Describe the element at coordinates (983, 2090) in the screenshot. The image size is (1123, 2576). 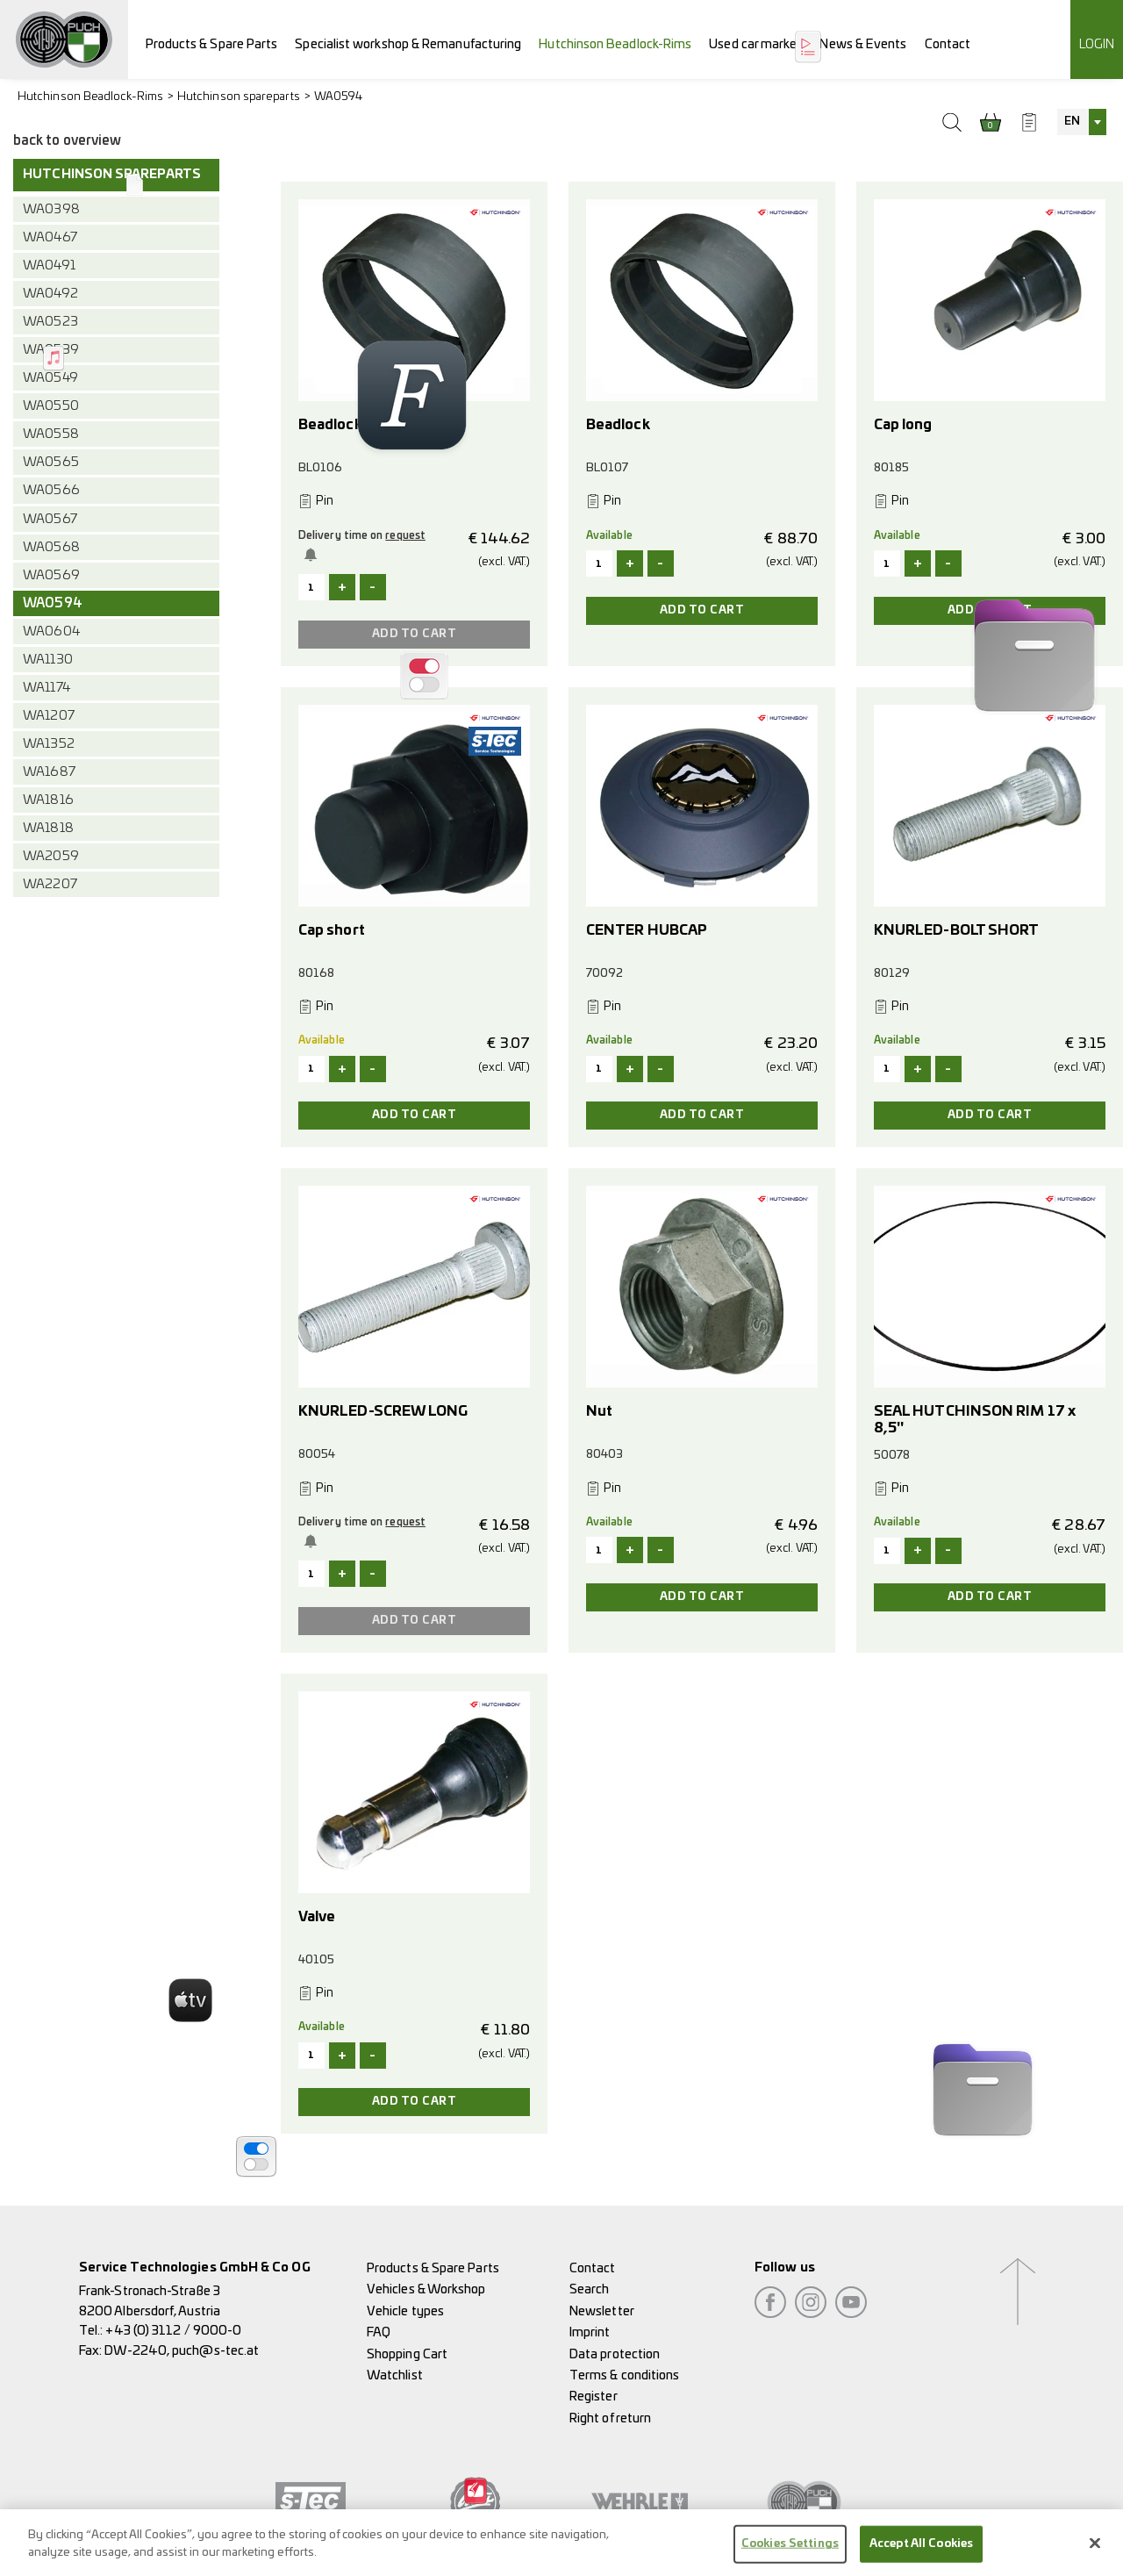
I see `open the files application` at that location.